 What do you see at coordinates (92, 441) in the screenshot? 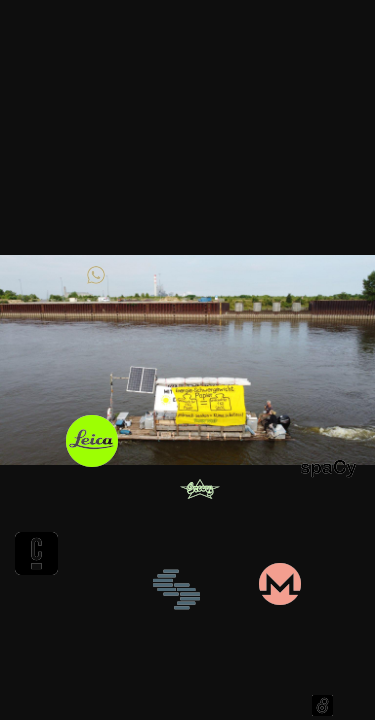
I see `leica camera brand logo` at bounding box center [92, 441].